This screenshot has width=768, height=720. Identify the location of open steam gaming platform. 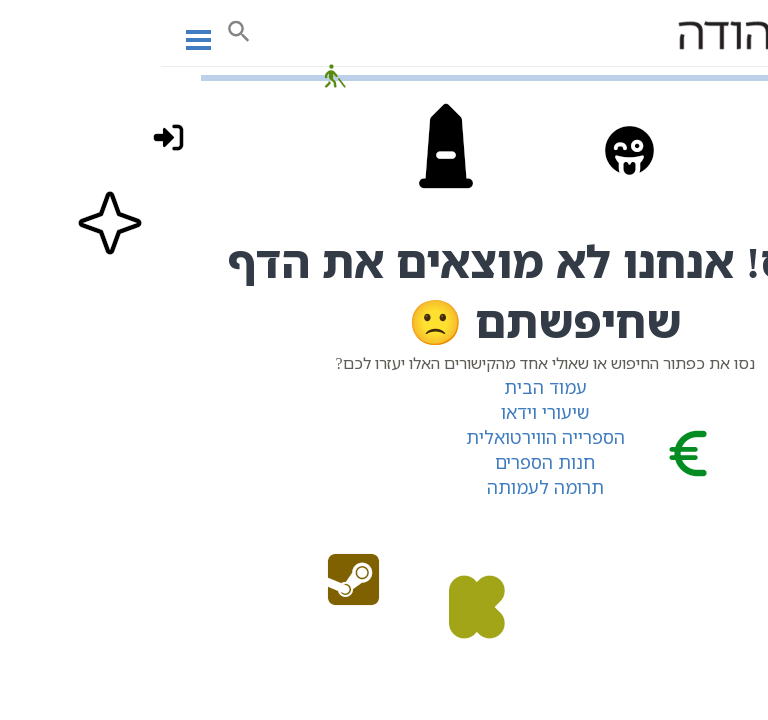
(353, 579).